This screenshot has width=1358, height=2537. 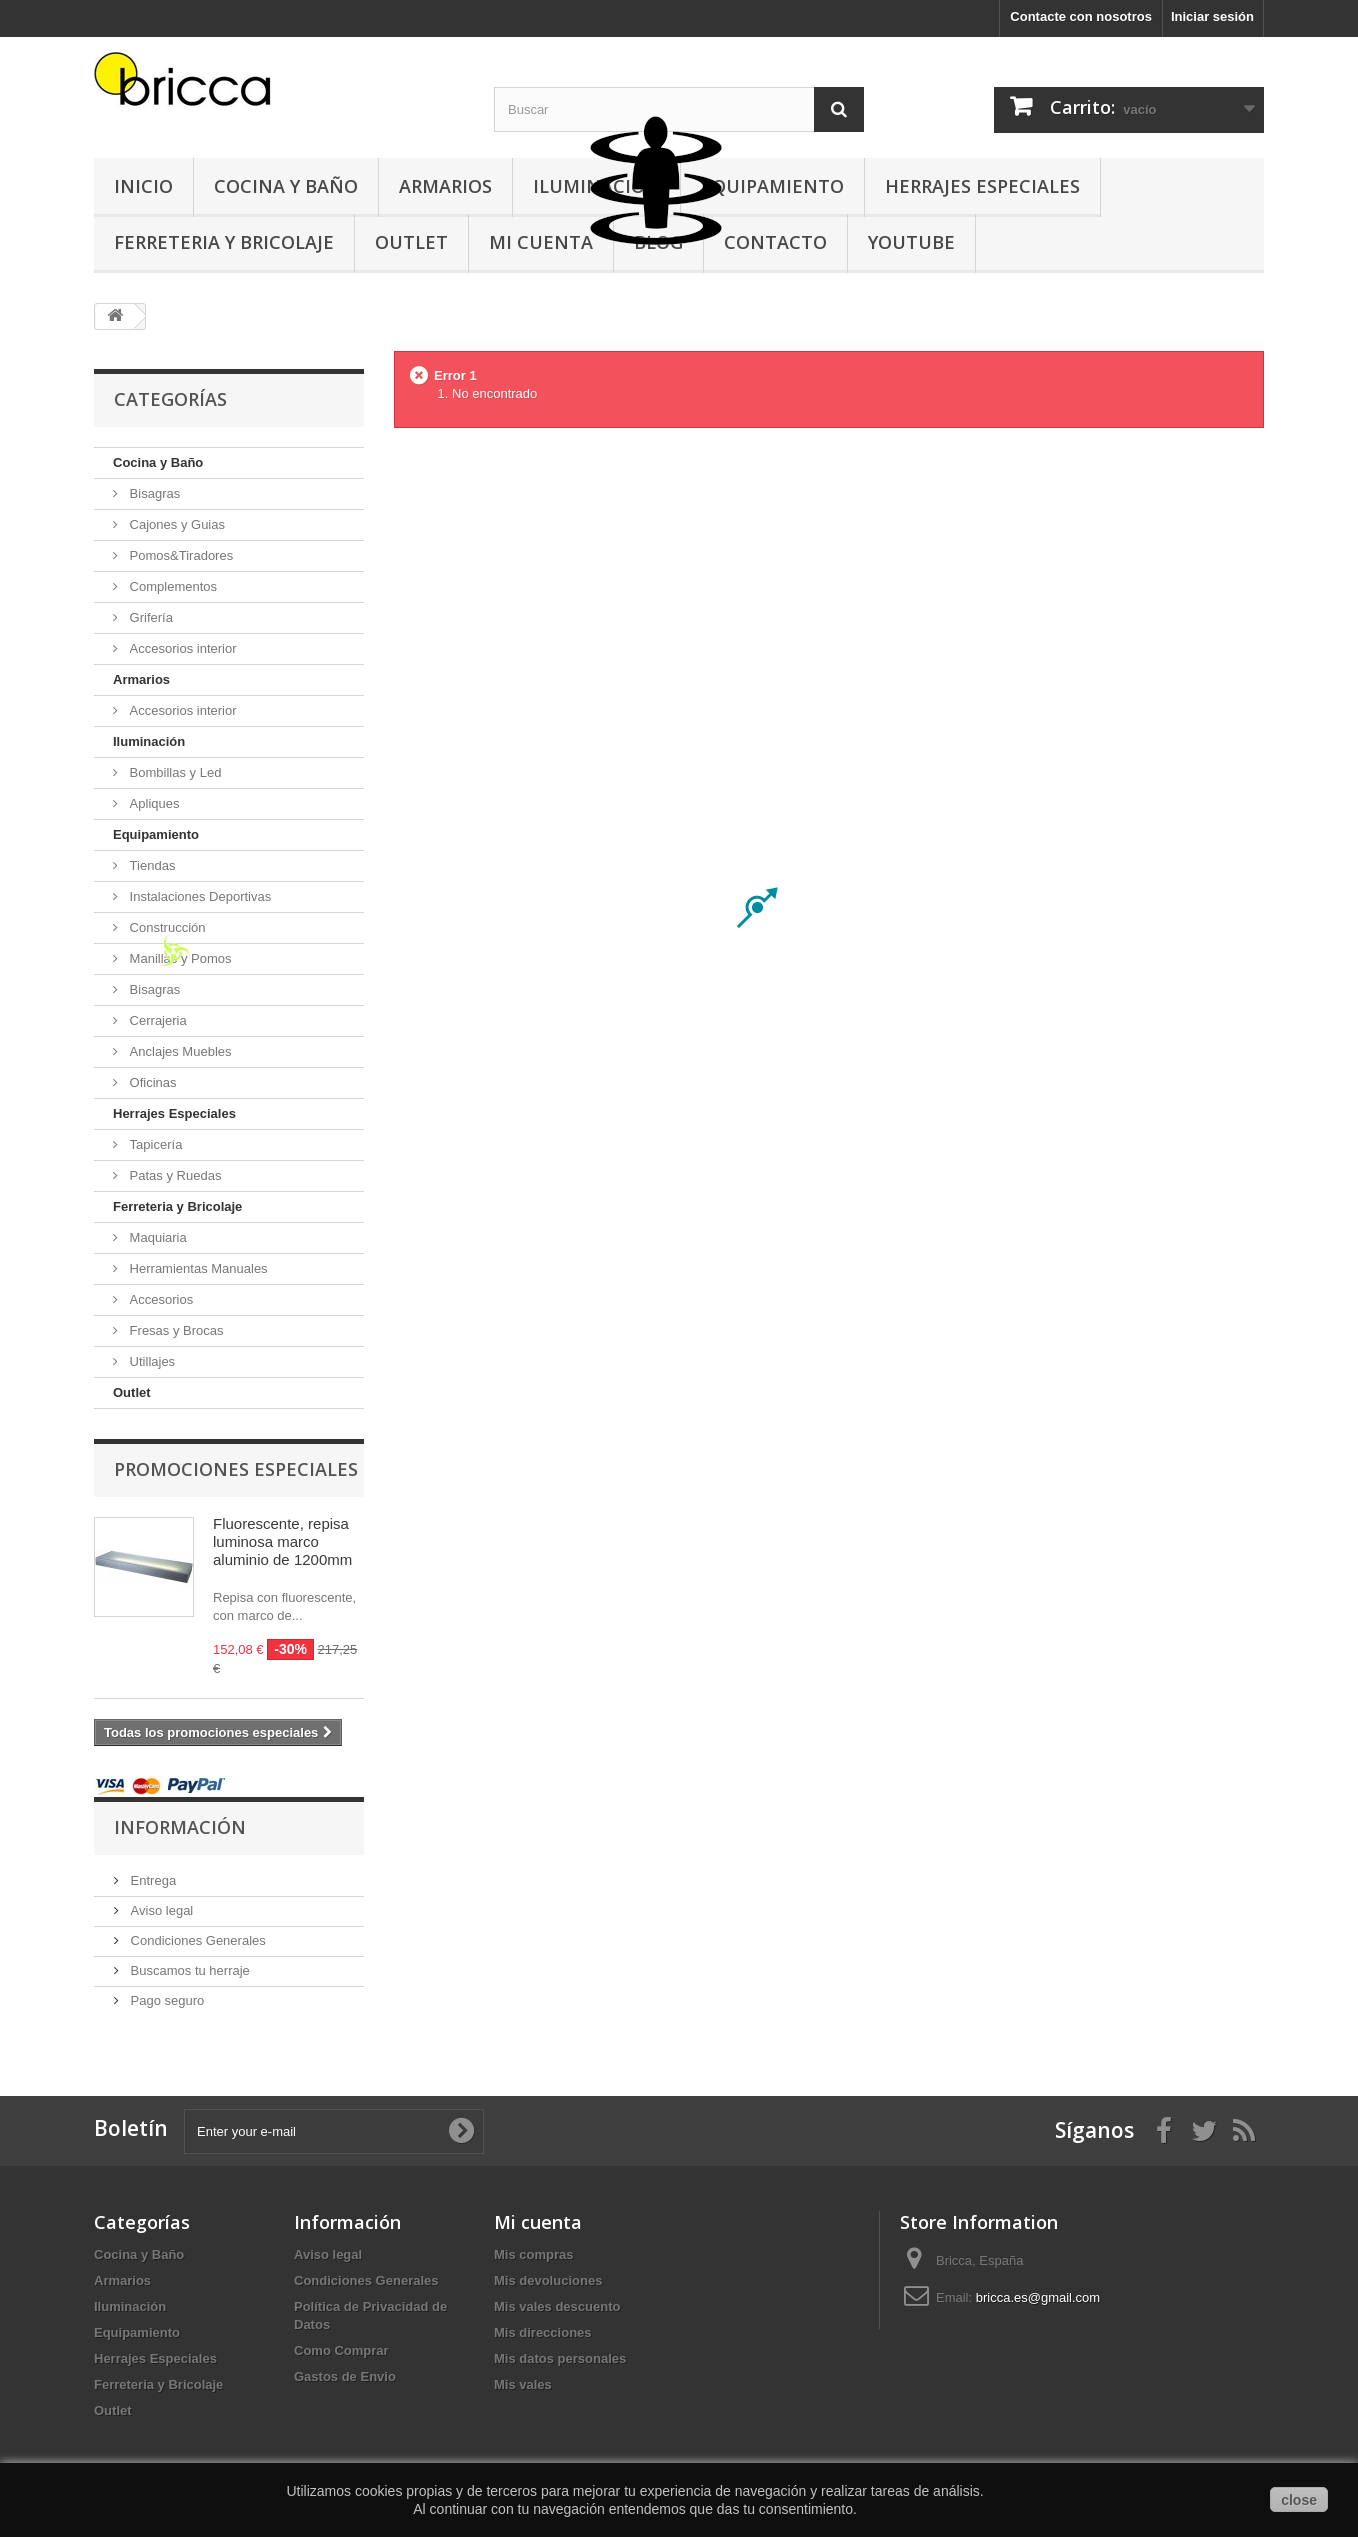 What do you see at coordinates (174, 950) in the screenshot?
I see `activate health regeneration ability` at bounding box center [174, 950].